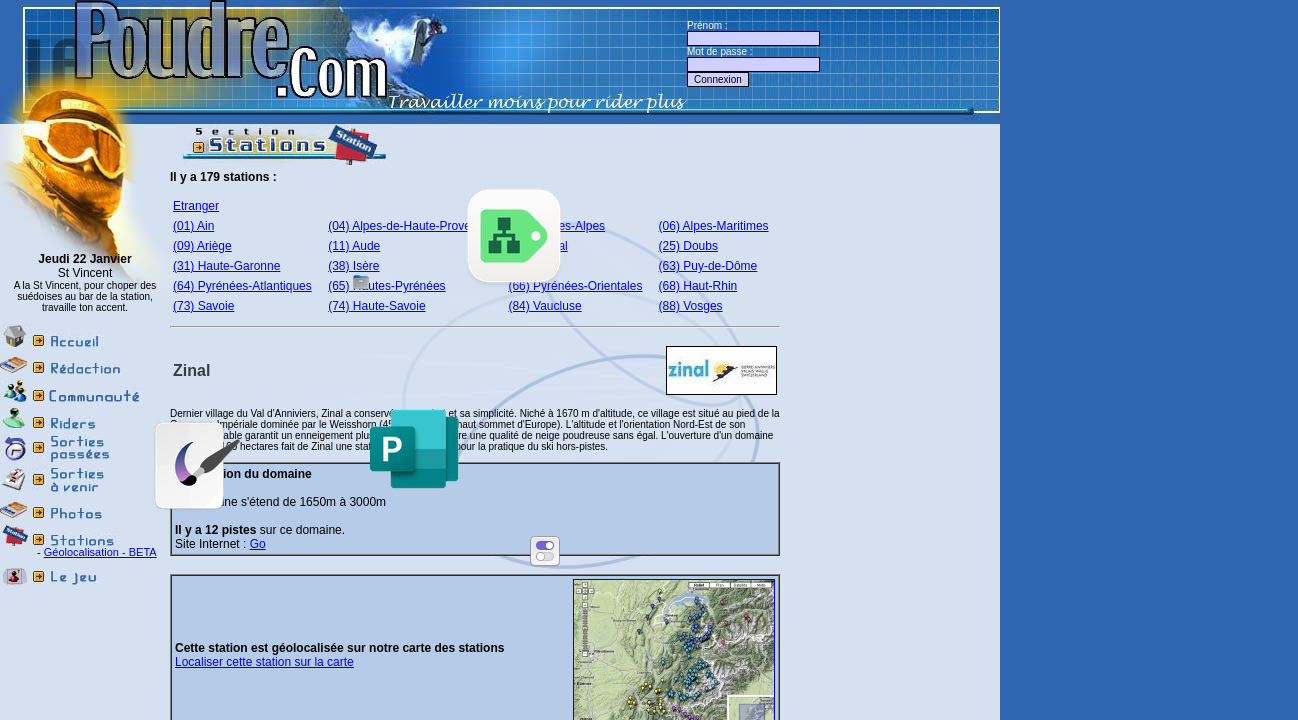  I want to click on open What IP network utility app, so click(514, 236).